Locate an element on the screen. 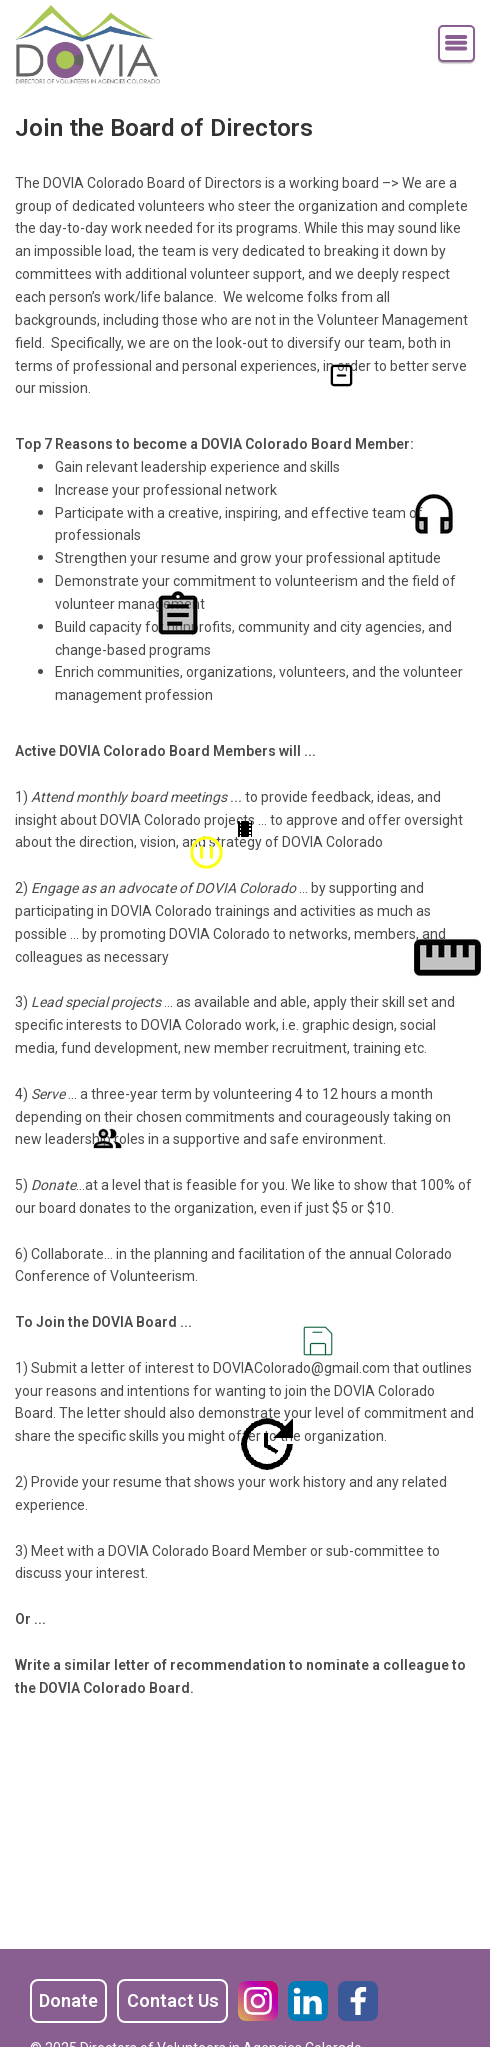  access ruler or measurement tool is located at coordinates (447, 957).